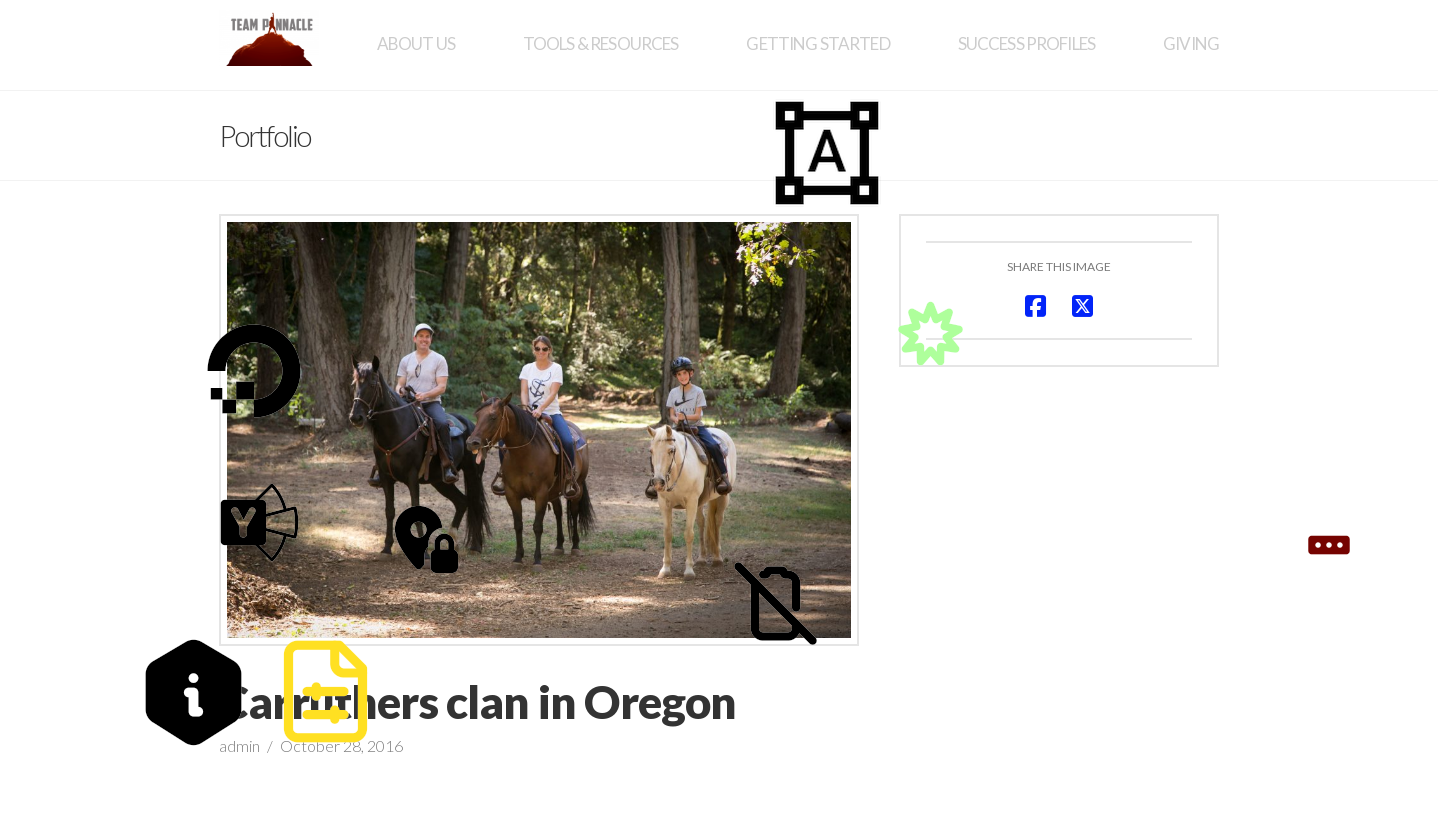  Describe the element at coordinates (775, 603) in the screenshot. I see `battery unavailable or disabled` at that location.